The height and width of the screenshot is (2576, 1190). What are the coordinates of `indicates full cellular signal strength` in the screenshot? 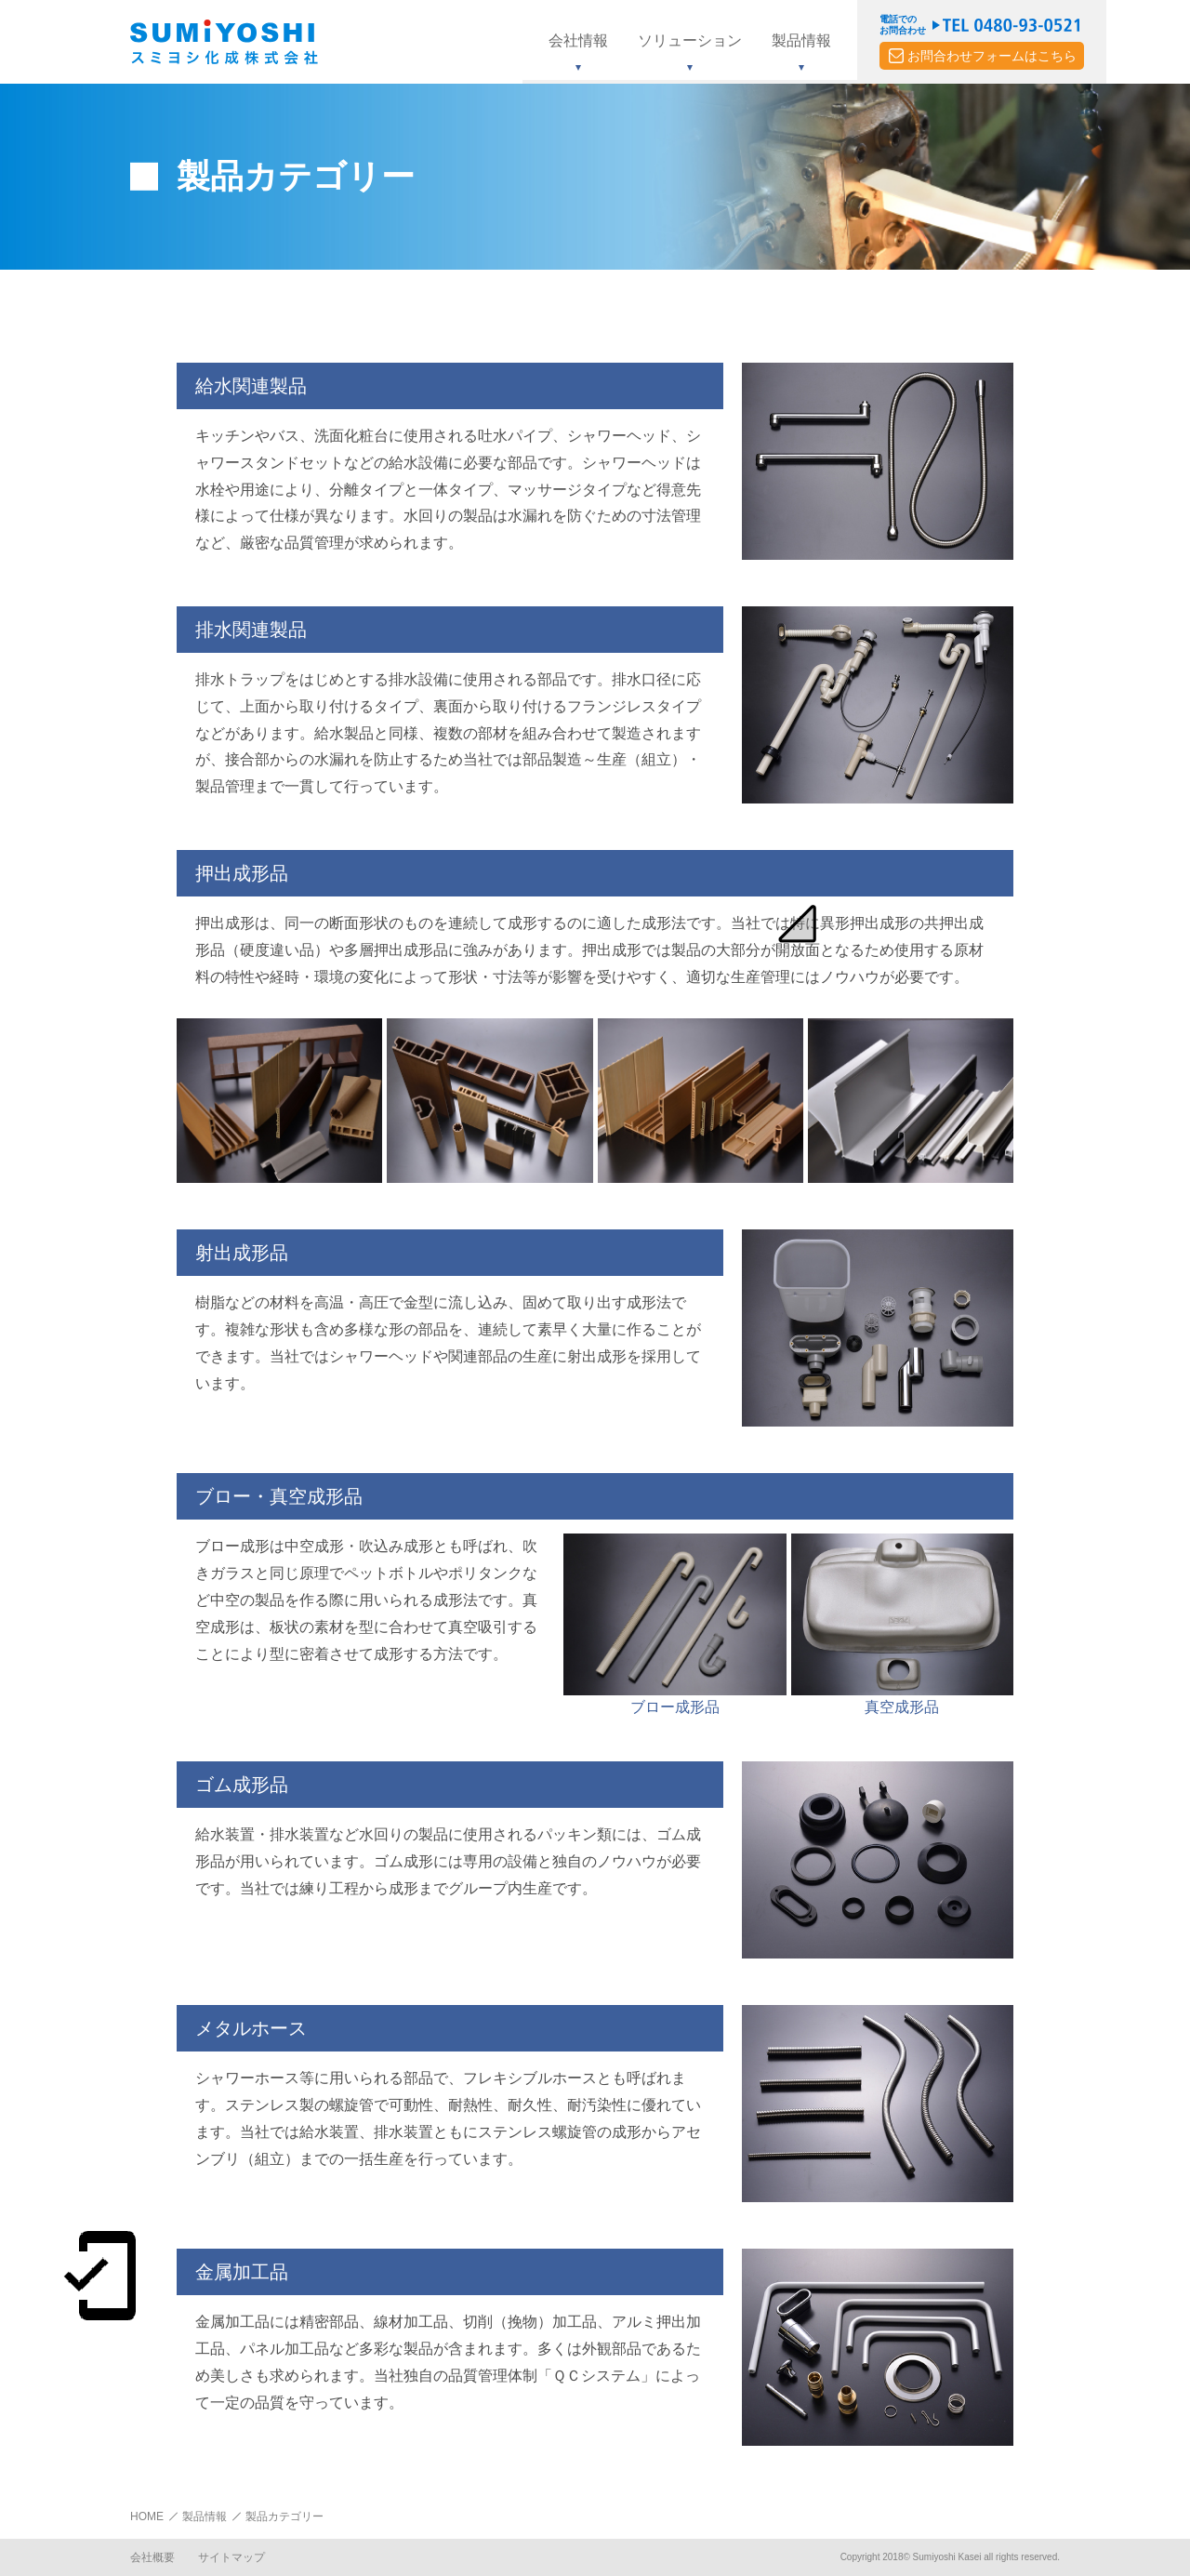 It's located at (800, 925).